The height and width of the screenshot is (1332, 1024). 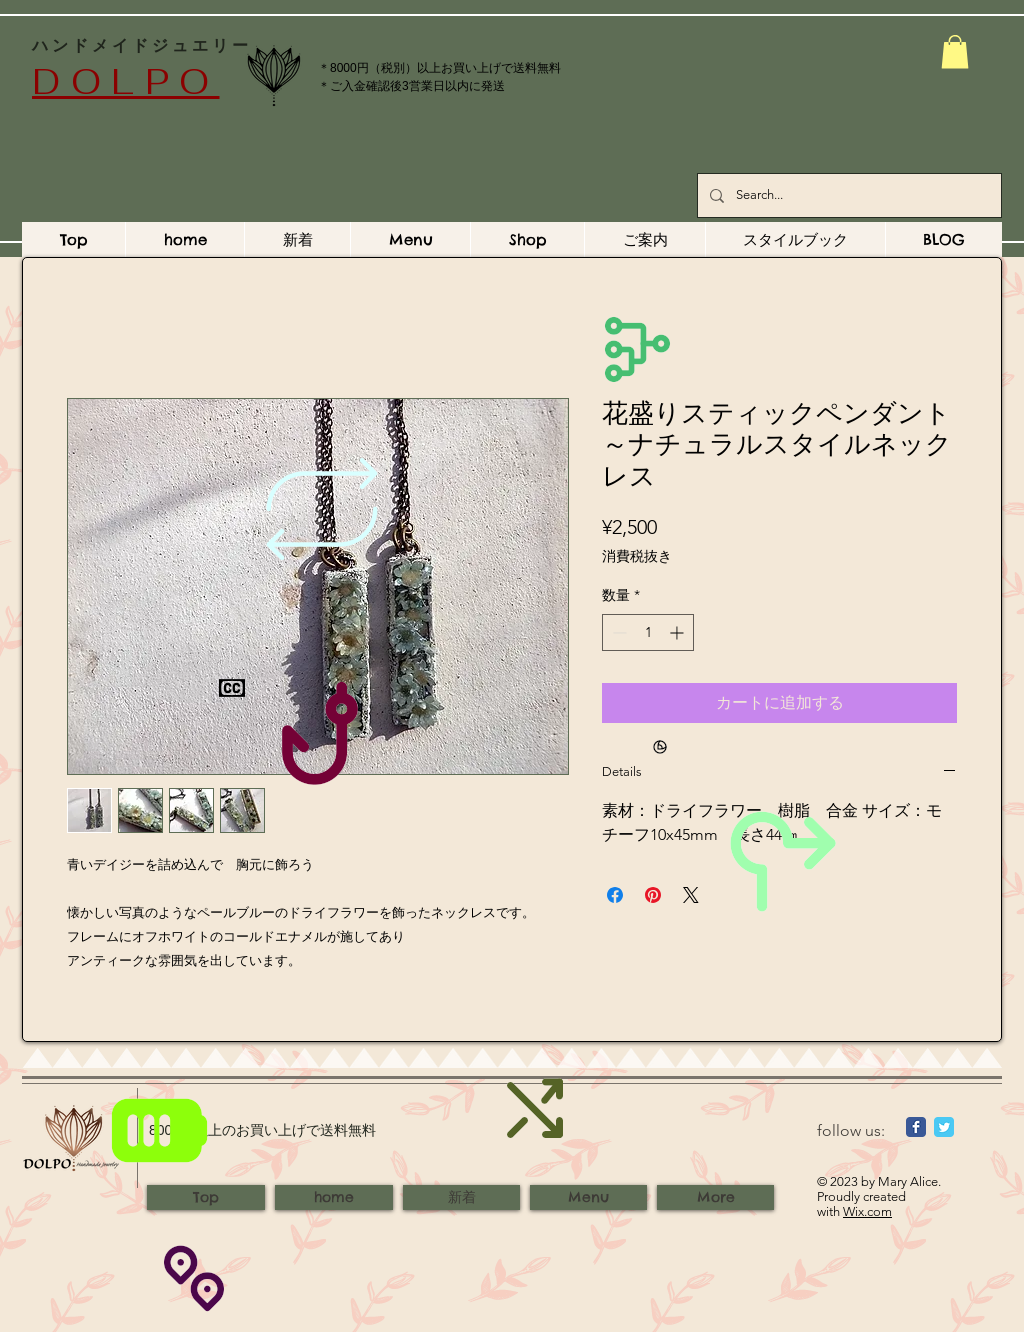 What do you see at coordinates (783, 859) in the screenshot?
I see `take the roundabout exit to the right` at bounding box center [783, 859].